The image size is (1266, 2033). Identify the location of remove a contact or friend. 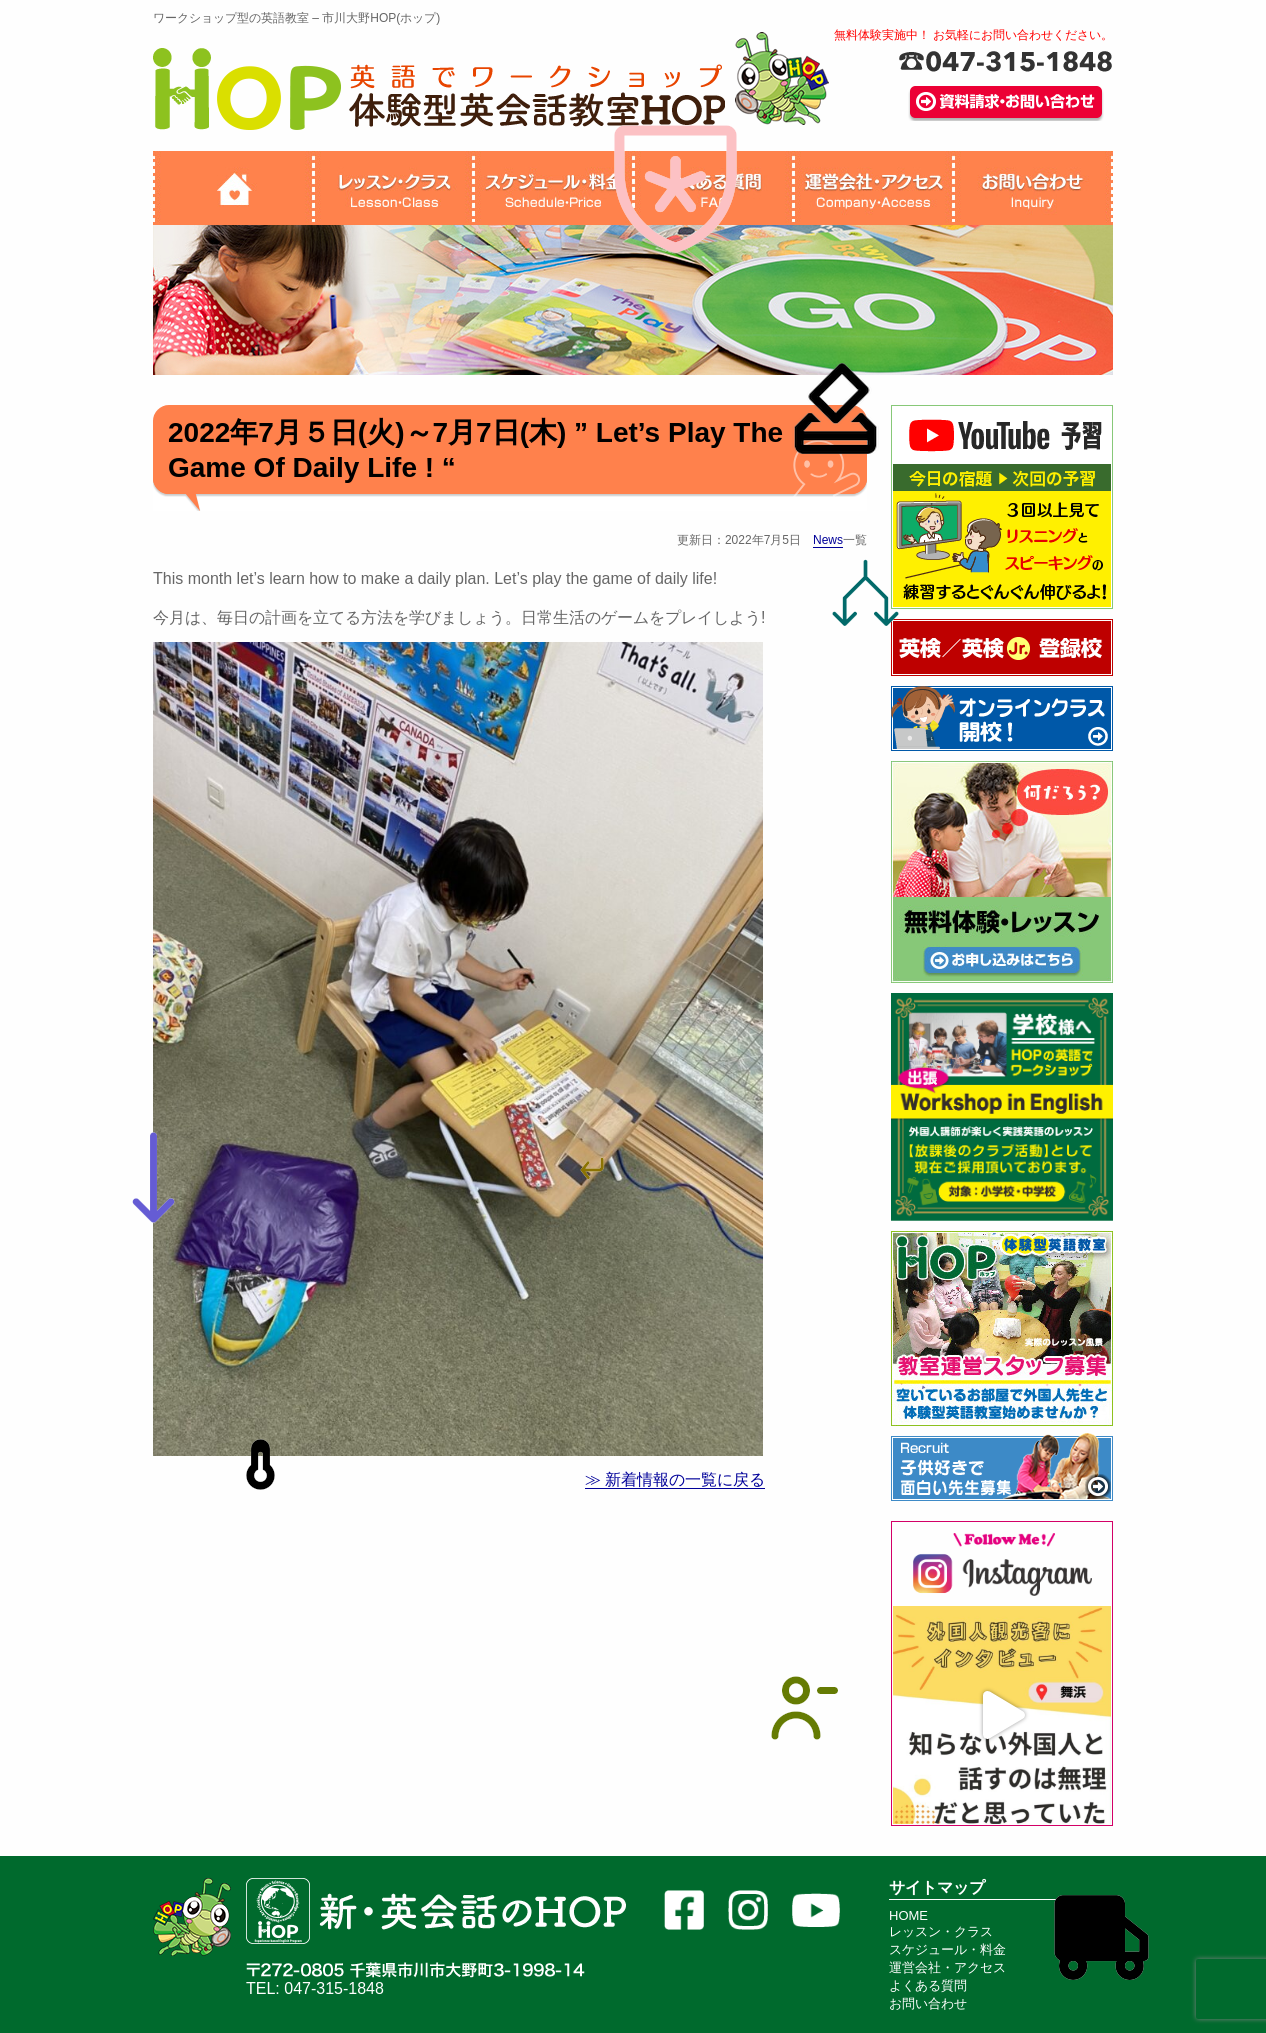
(803, 1708).